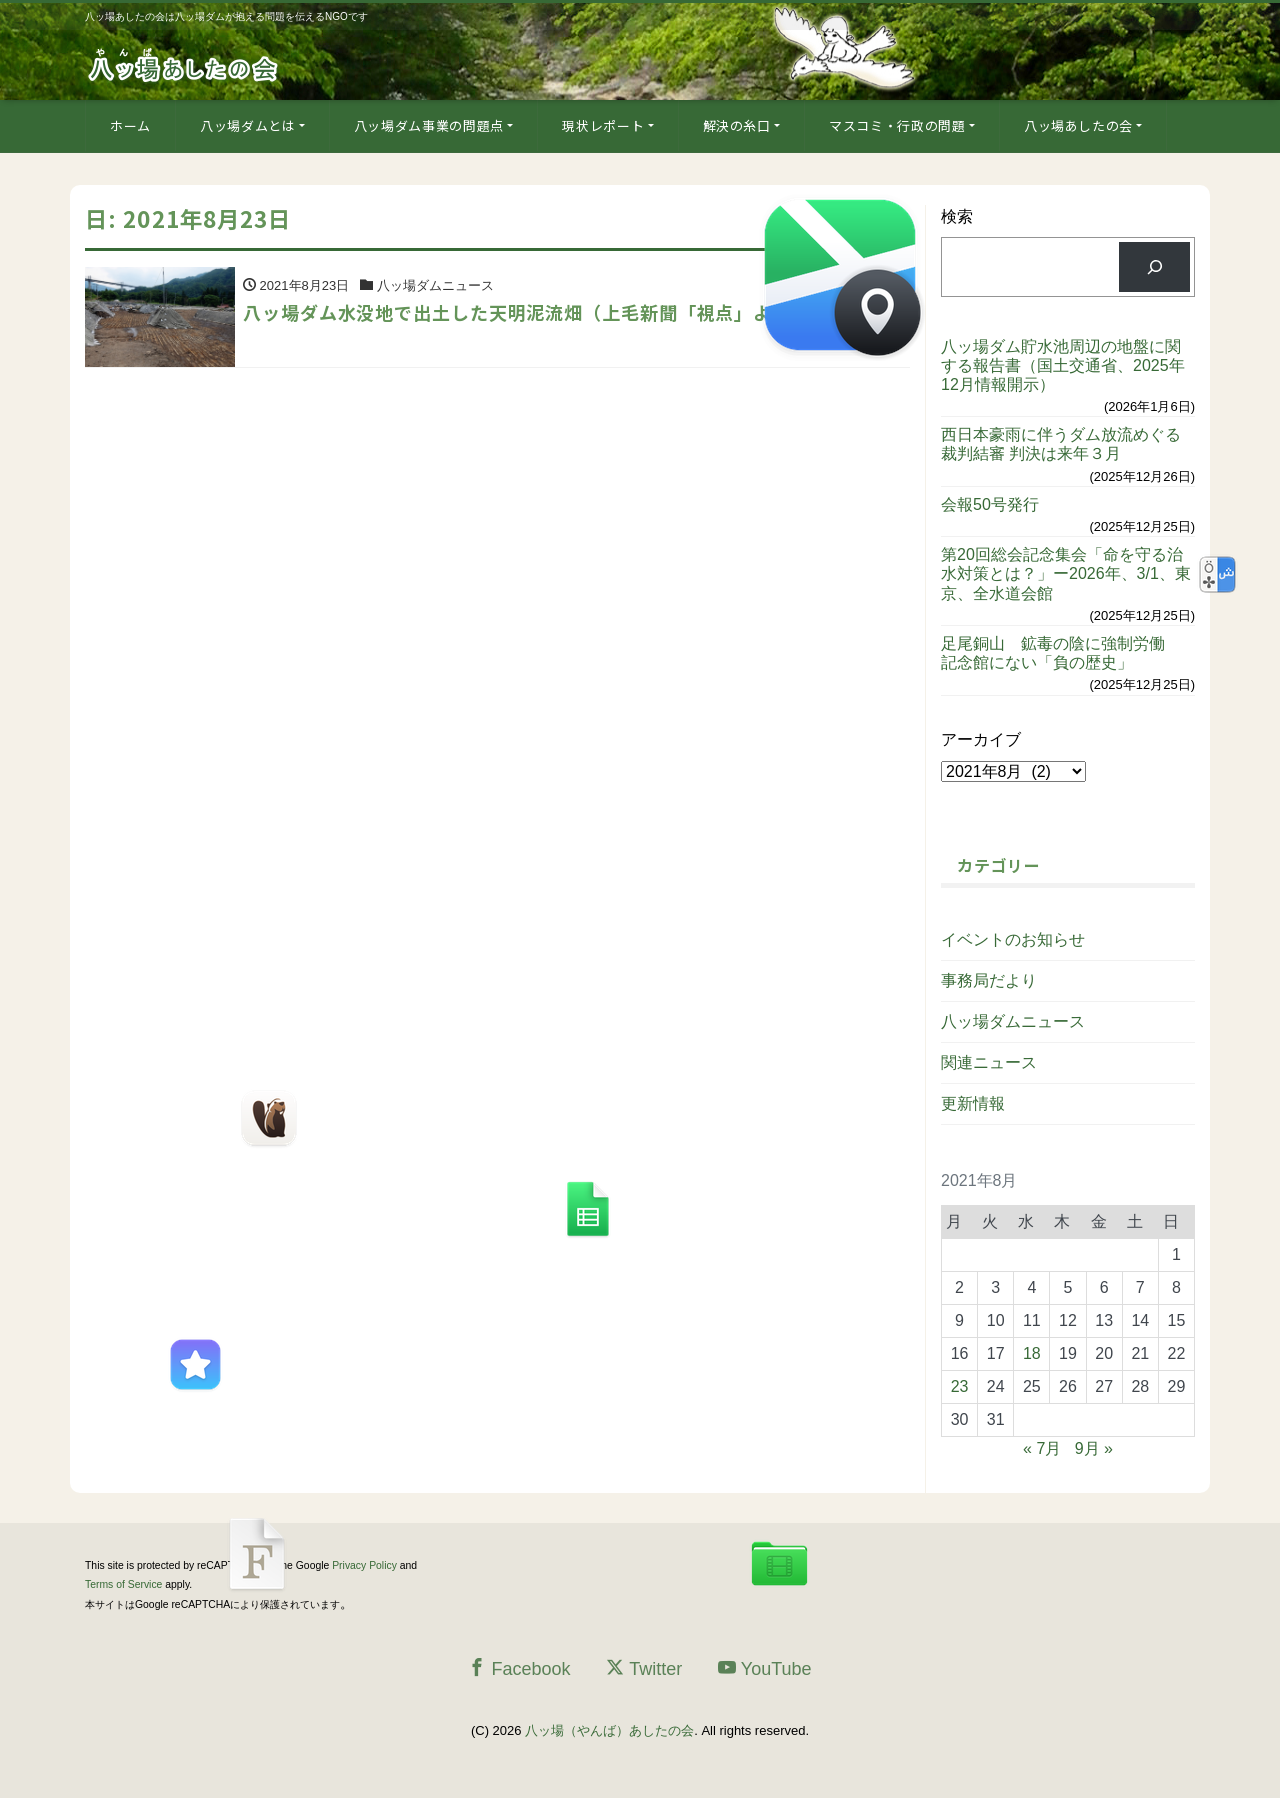 The width and height of the screenshot is (1280, 1798). I want to click on open Google Maps, so click(840, 275).